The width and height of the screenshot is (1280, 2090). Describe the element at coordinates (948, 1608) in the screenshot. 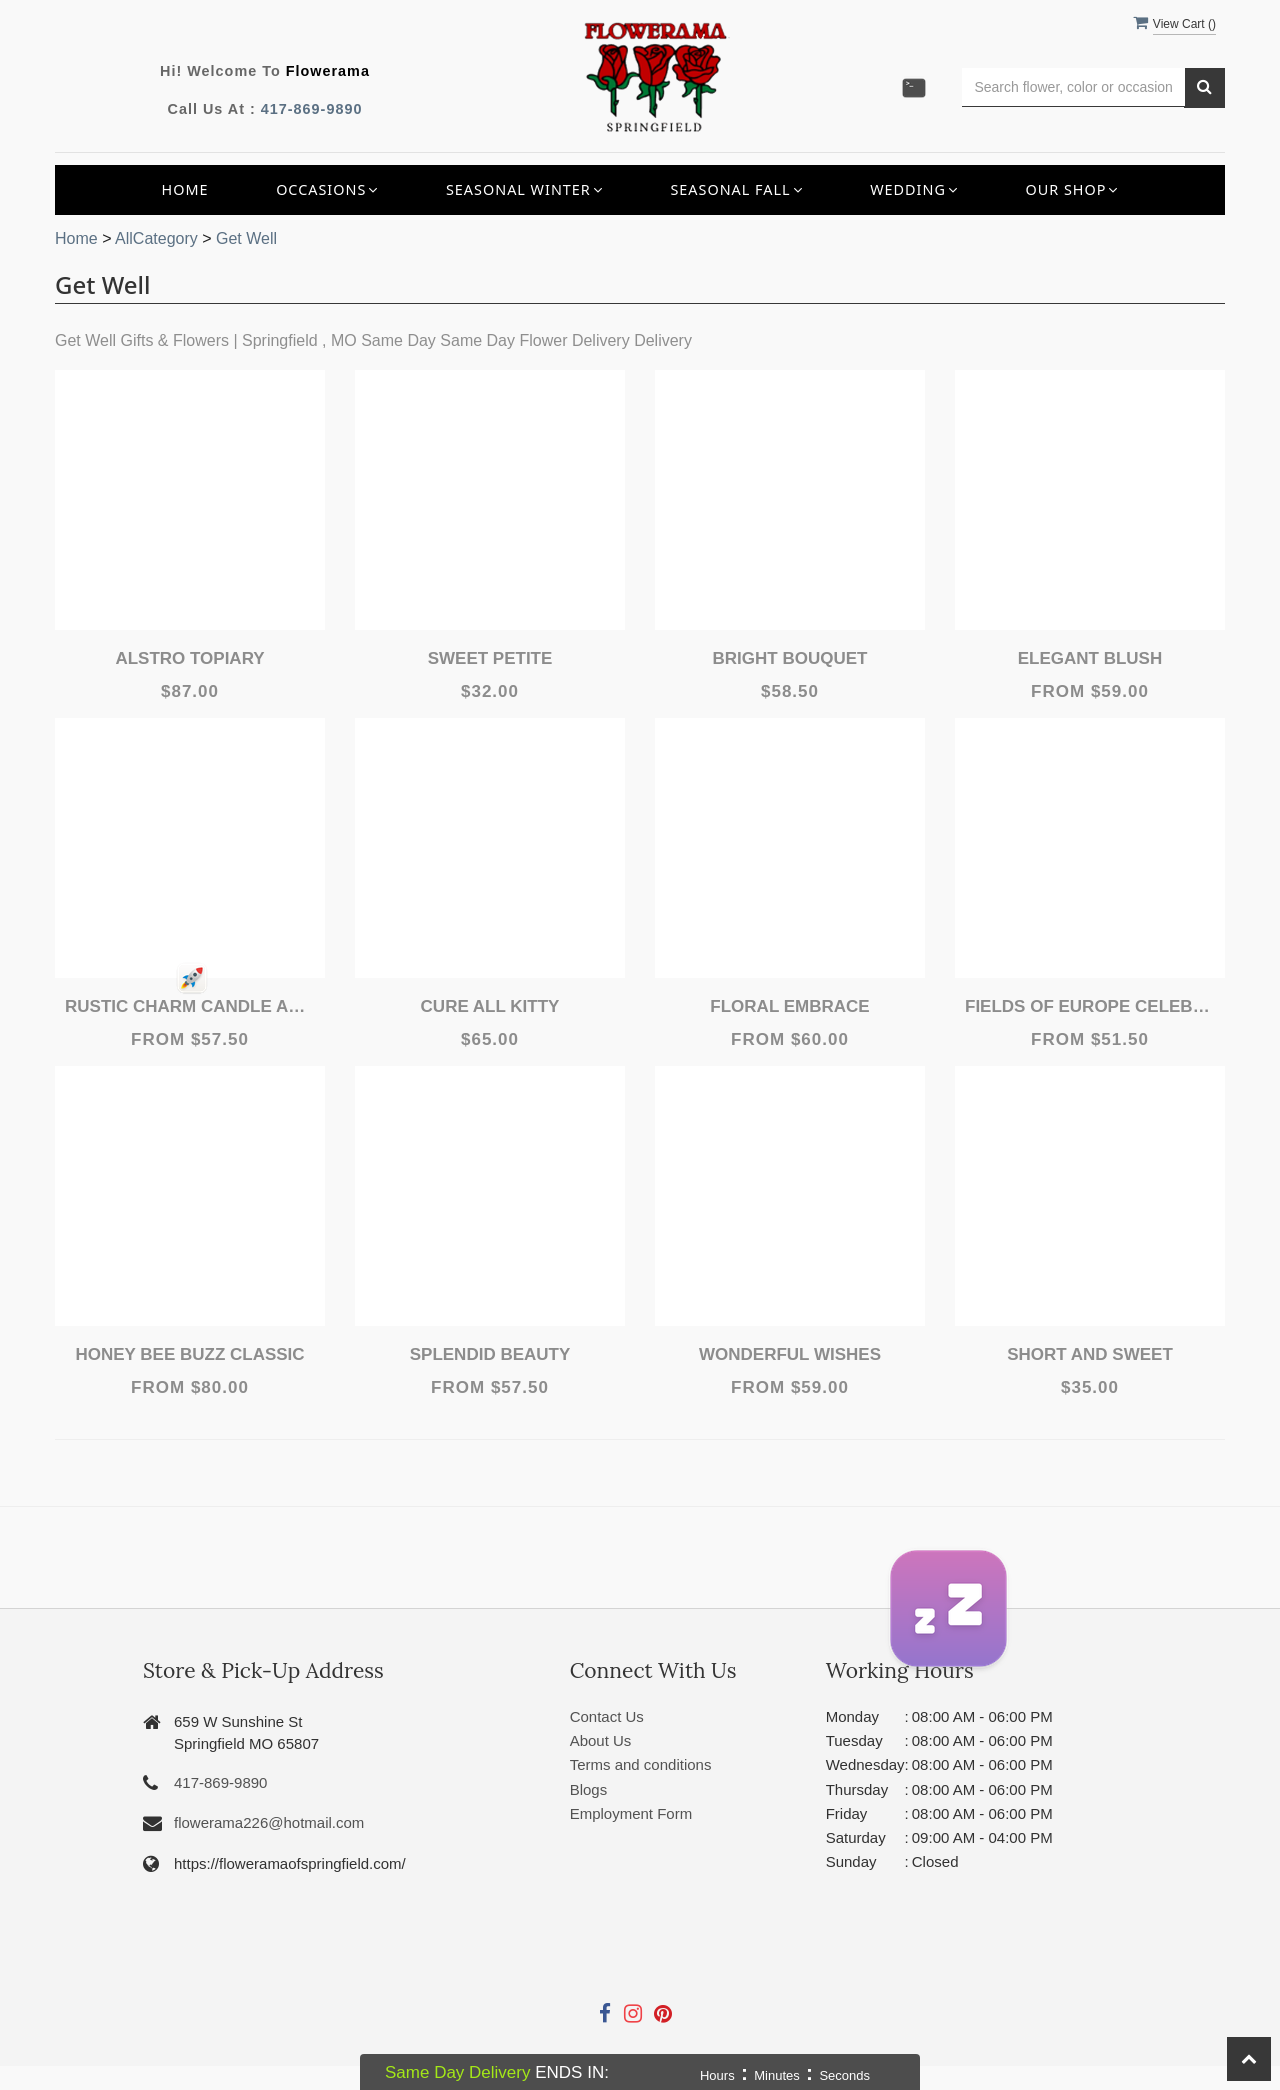

I see `put your mac into hibernate or sleep mode` at that location.